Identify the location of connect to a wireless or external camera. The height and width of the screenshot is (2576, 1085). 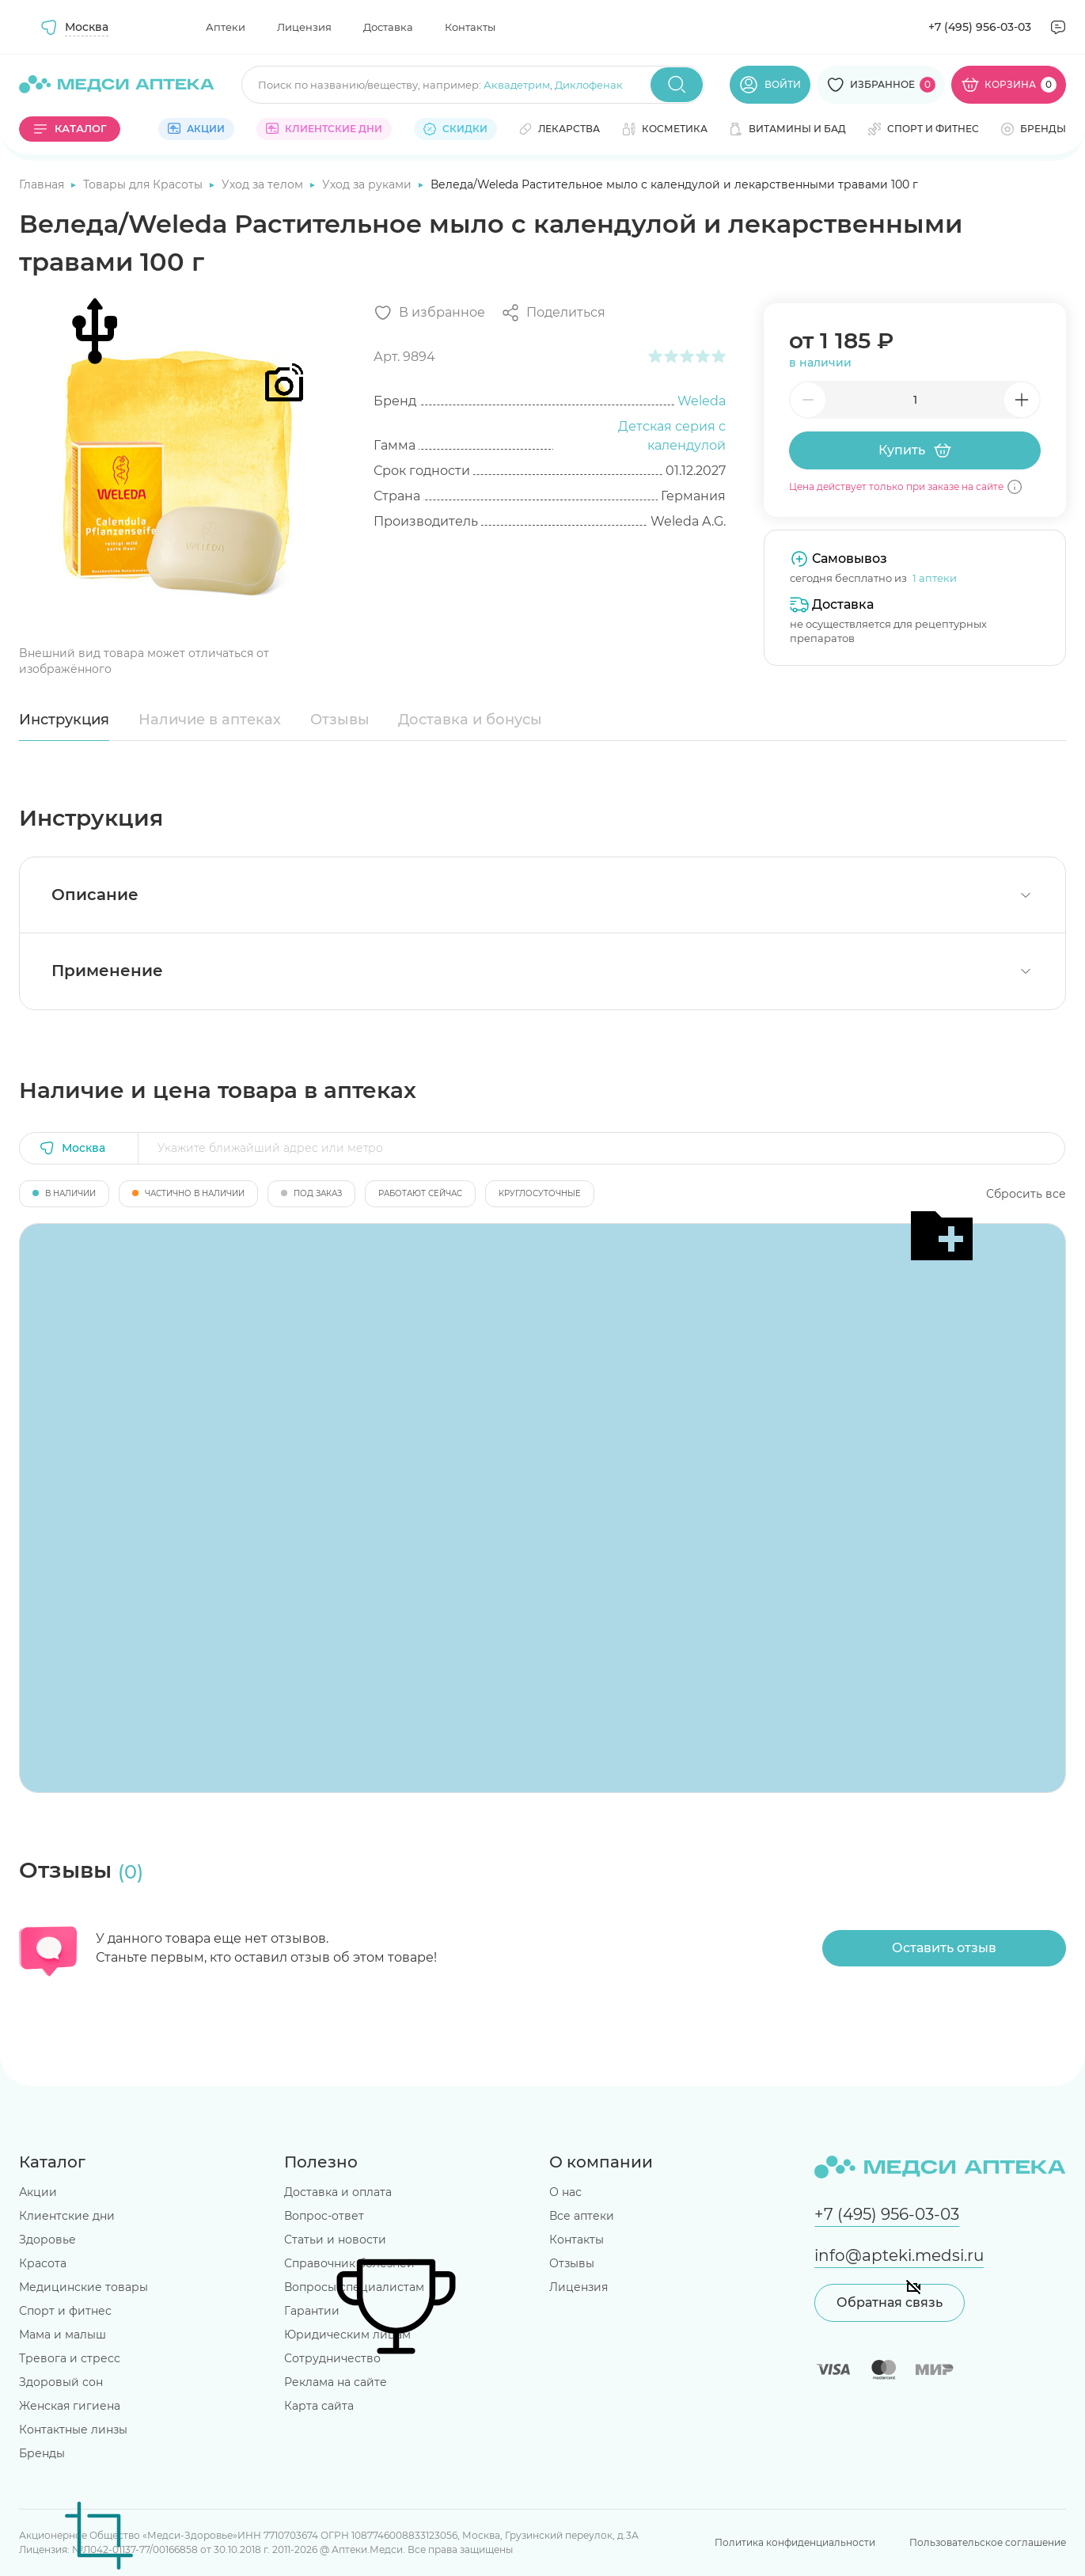
(284, 382).